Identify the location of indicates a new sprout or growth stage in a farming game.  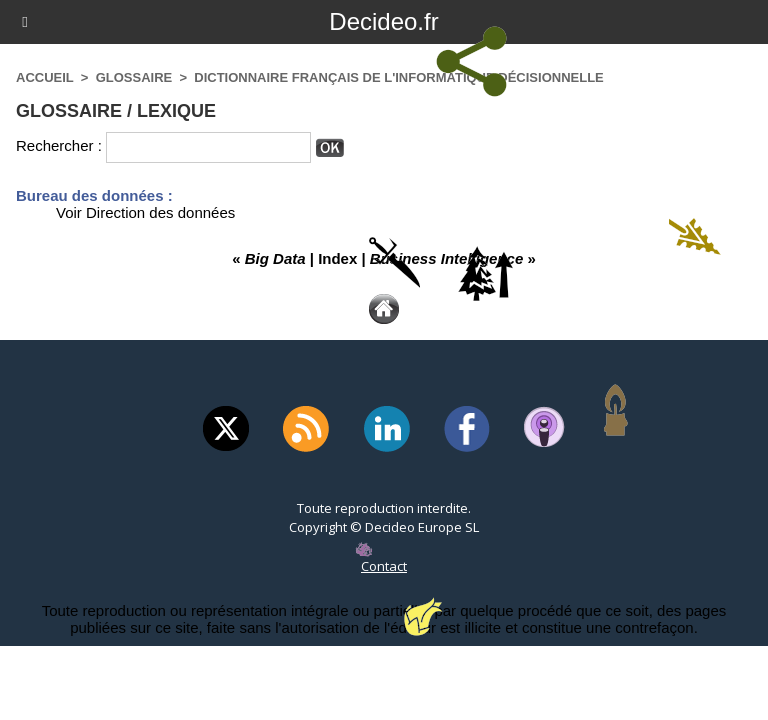
(423, 616).